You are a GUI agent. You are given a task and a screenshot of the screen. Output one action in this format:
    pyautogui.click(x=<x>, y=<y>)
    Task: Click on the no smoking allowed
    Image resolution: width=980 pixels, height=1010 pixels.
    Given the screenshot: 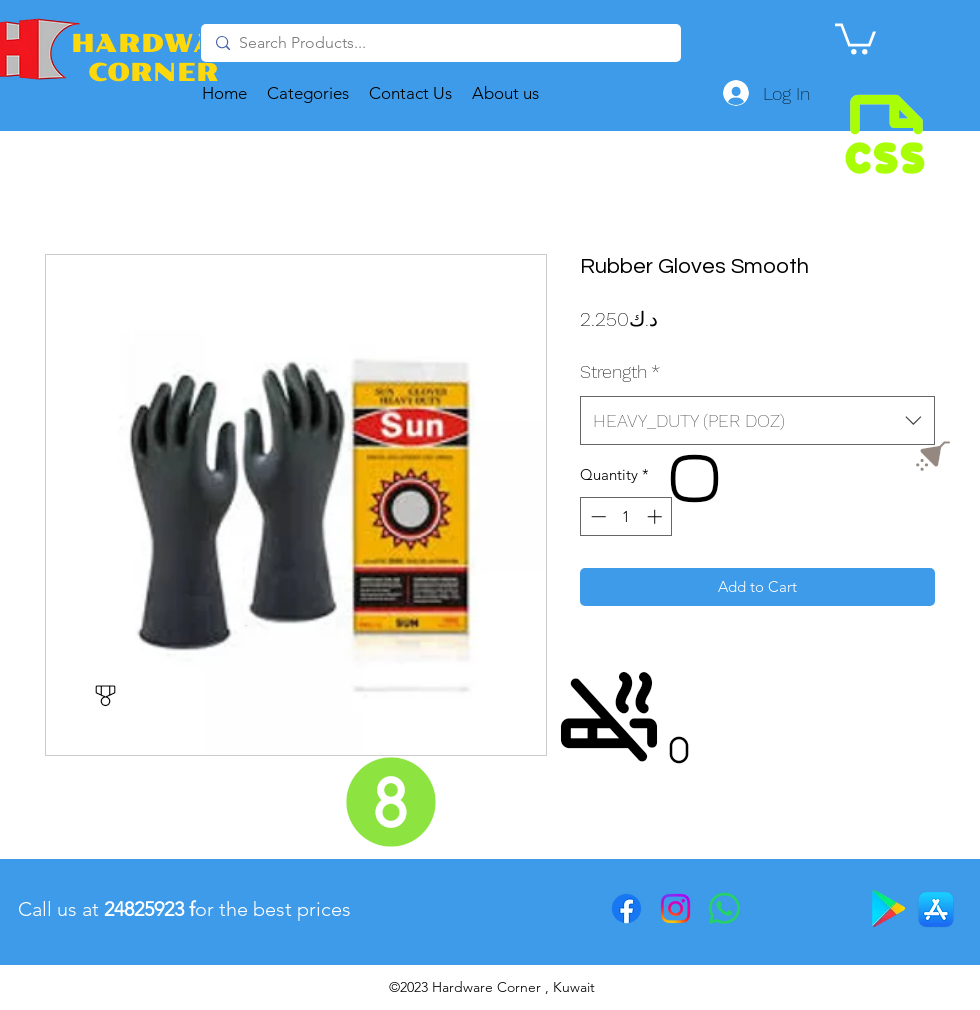 What is the action you would take?
    pyautogui.click(x=609, y=720)
    